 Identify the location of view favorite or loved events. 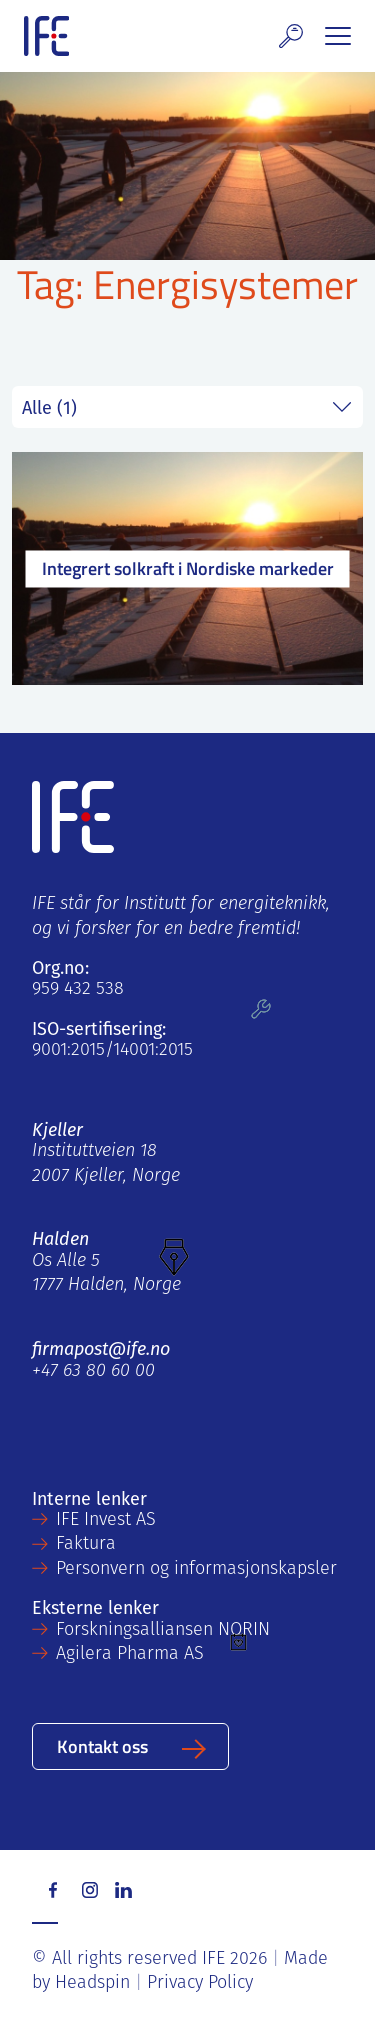
(238, 1642).